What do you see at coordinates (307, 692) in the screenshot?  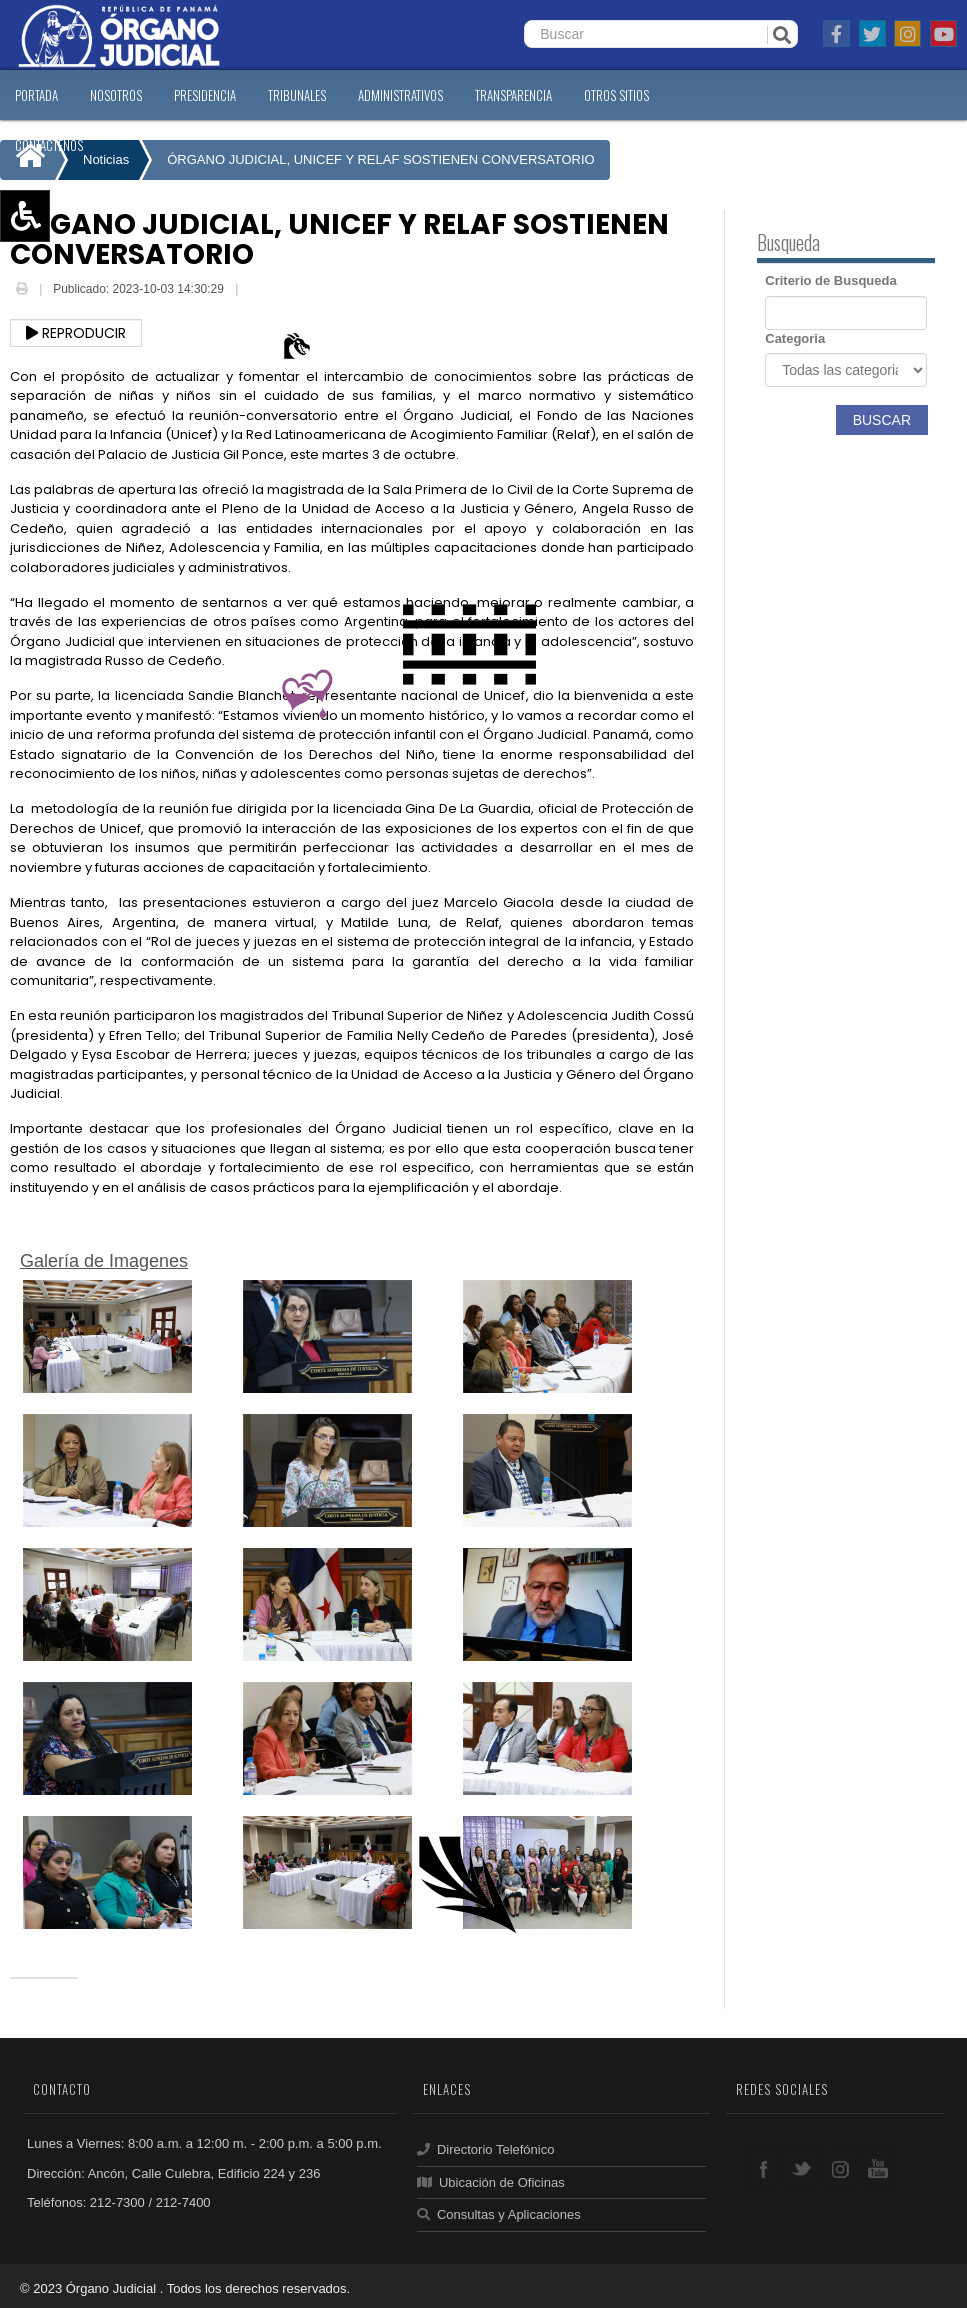 I see `transfer health or life points between characters` at bounding box center [307, 692].